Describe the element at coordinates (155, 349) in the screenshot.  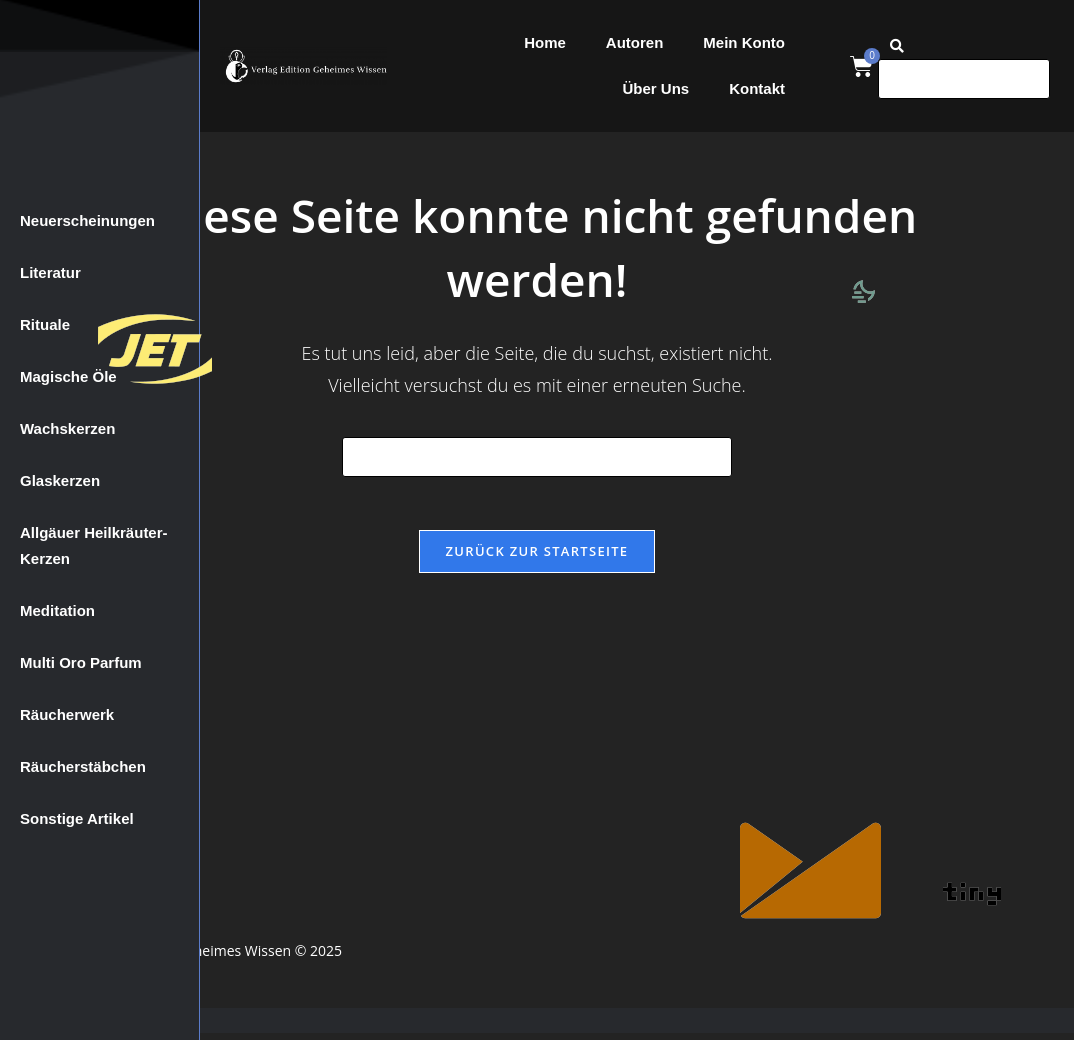
I see `jet.com logo` at that location.